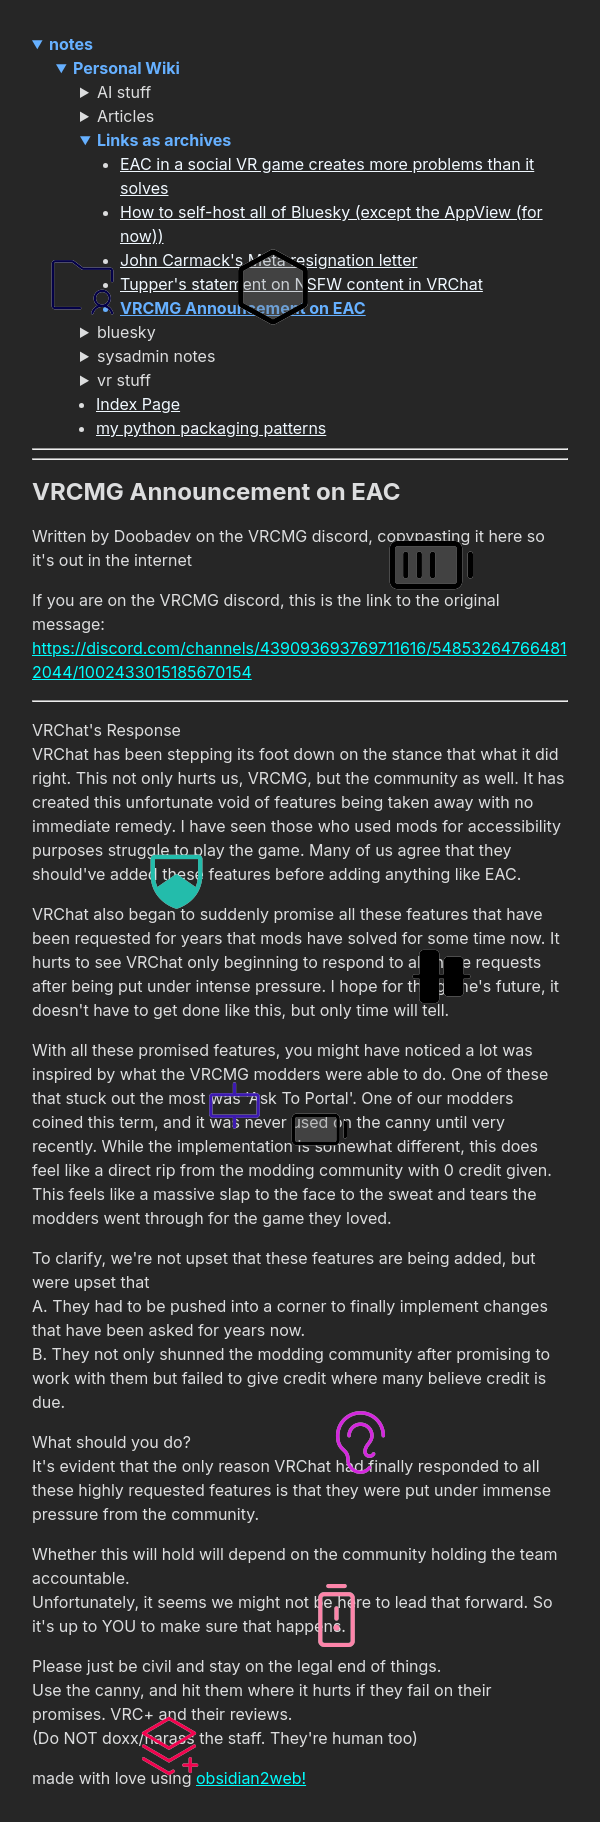 The image size is (600, 1822). I want to click on indicates high battery level, so click(430, 565).